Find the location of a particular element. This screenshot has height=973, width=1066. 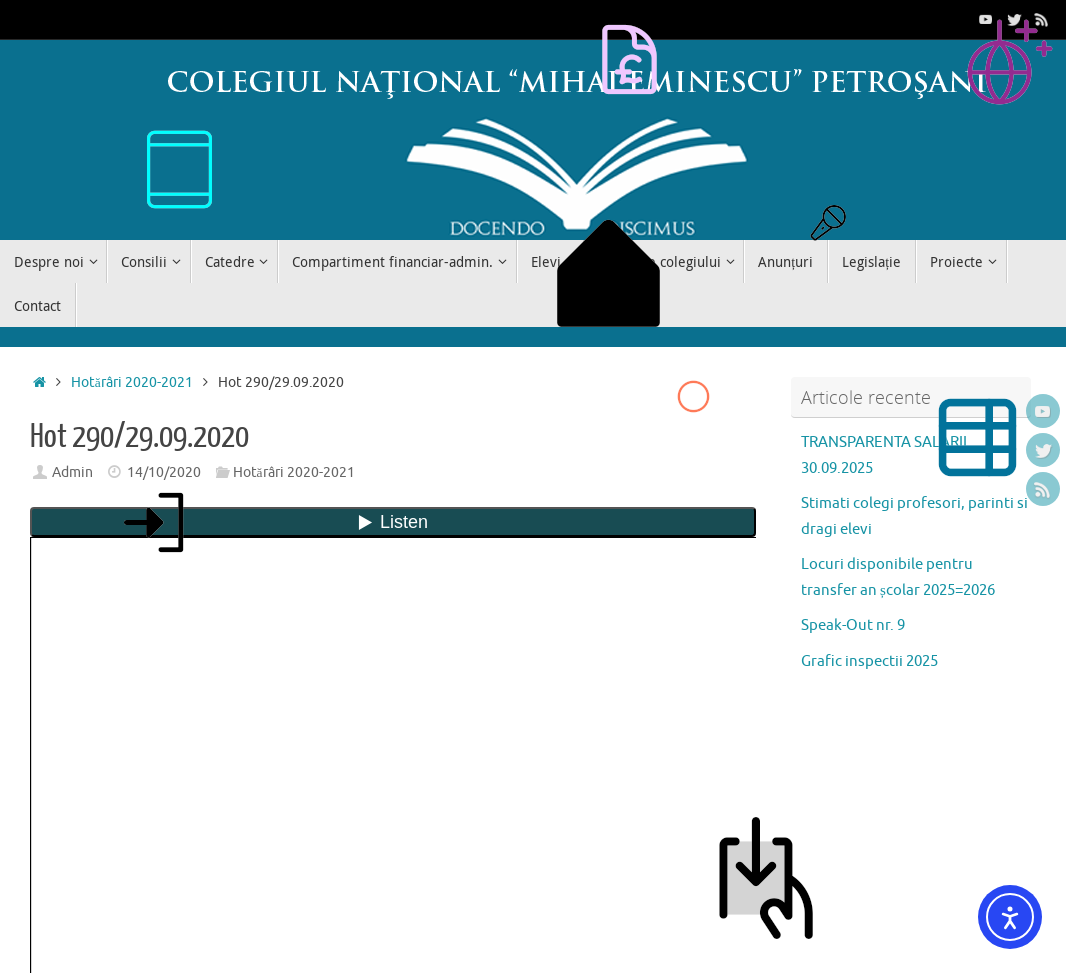

unselected radio button or checkbox option is located at coordinates (693, 396).